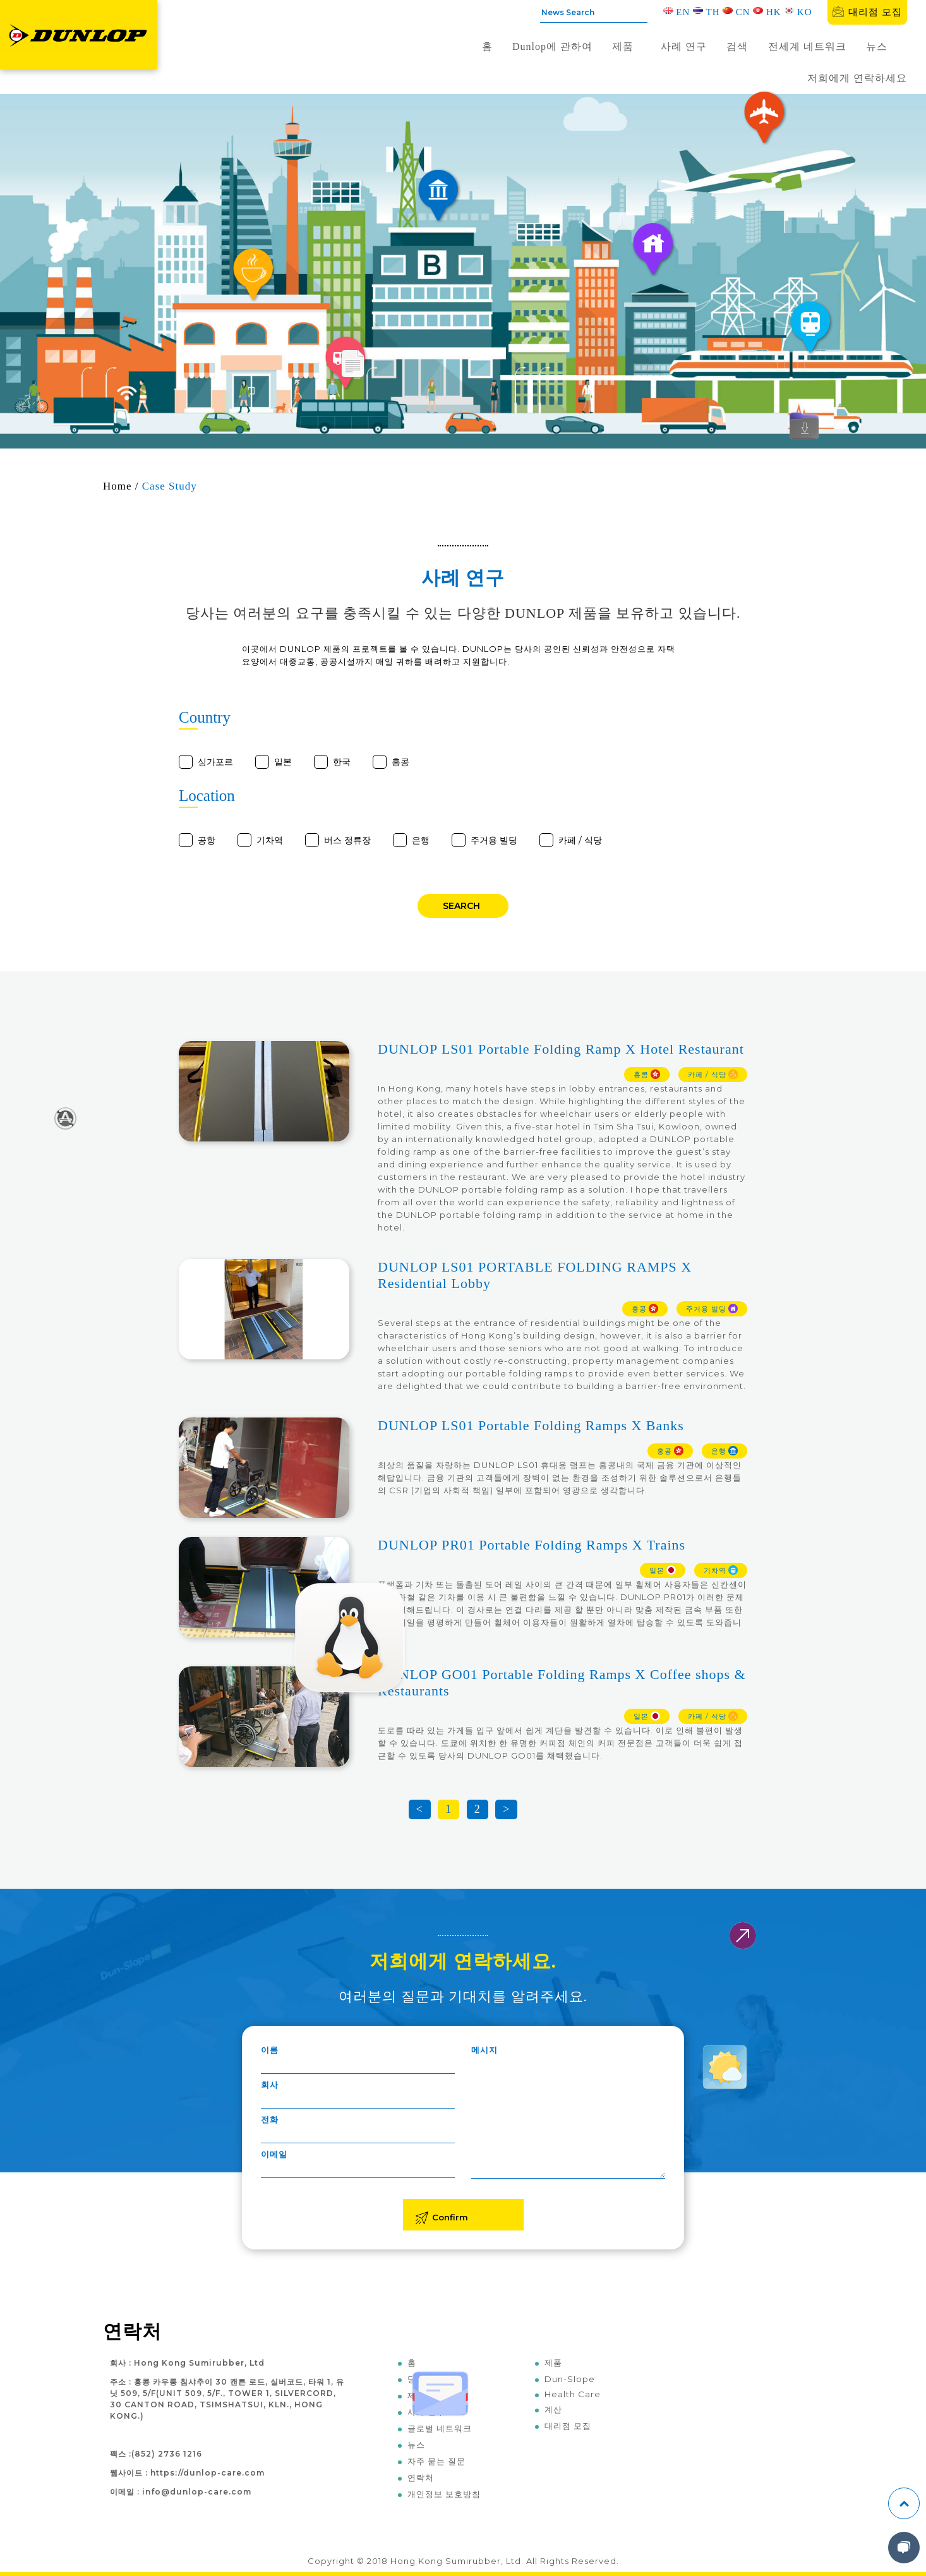  I want to click on a plain text file, so click(352, 363).